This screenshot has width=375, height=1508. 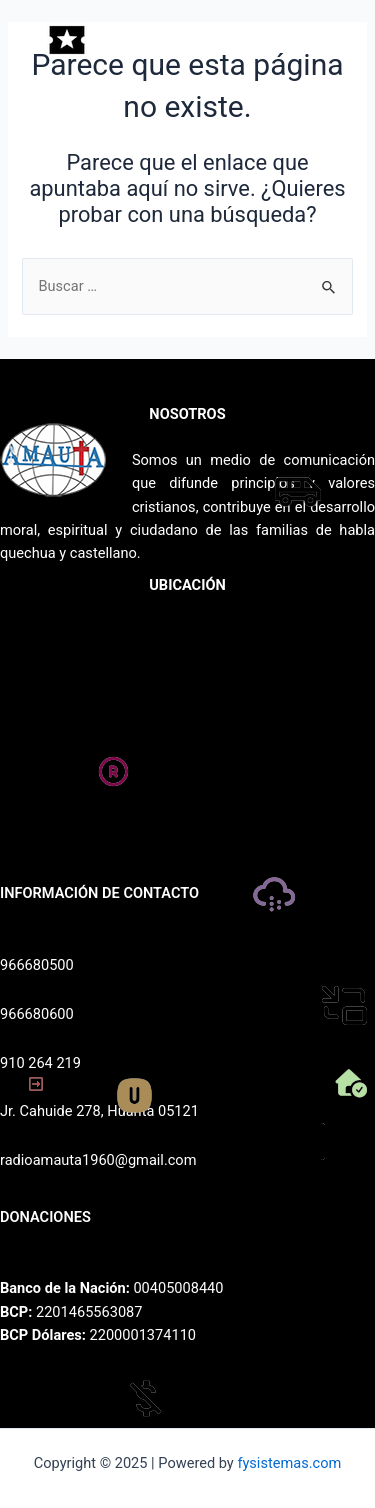 What do you see at coordinates (344, 1004) in the screenshot?
I see `enable picture-in-picture mode` at bounding box center [344, 1004].